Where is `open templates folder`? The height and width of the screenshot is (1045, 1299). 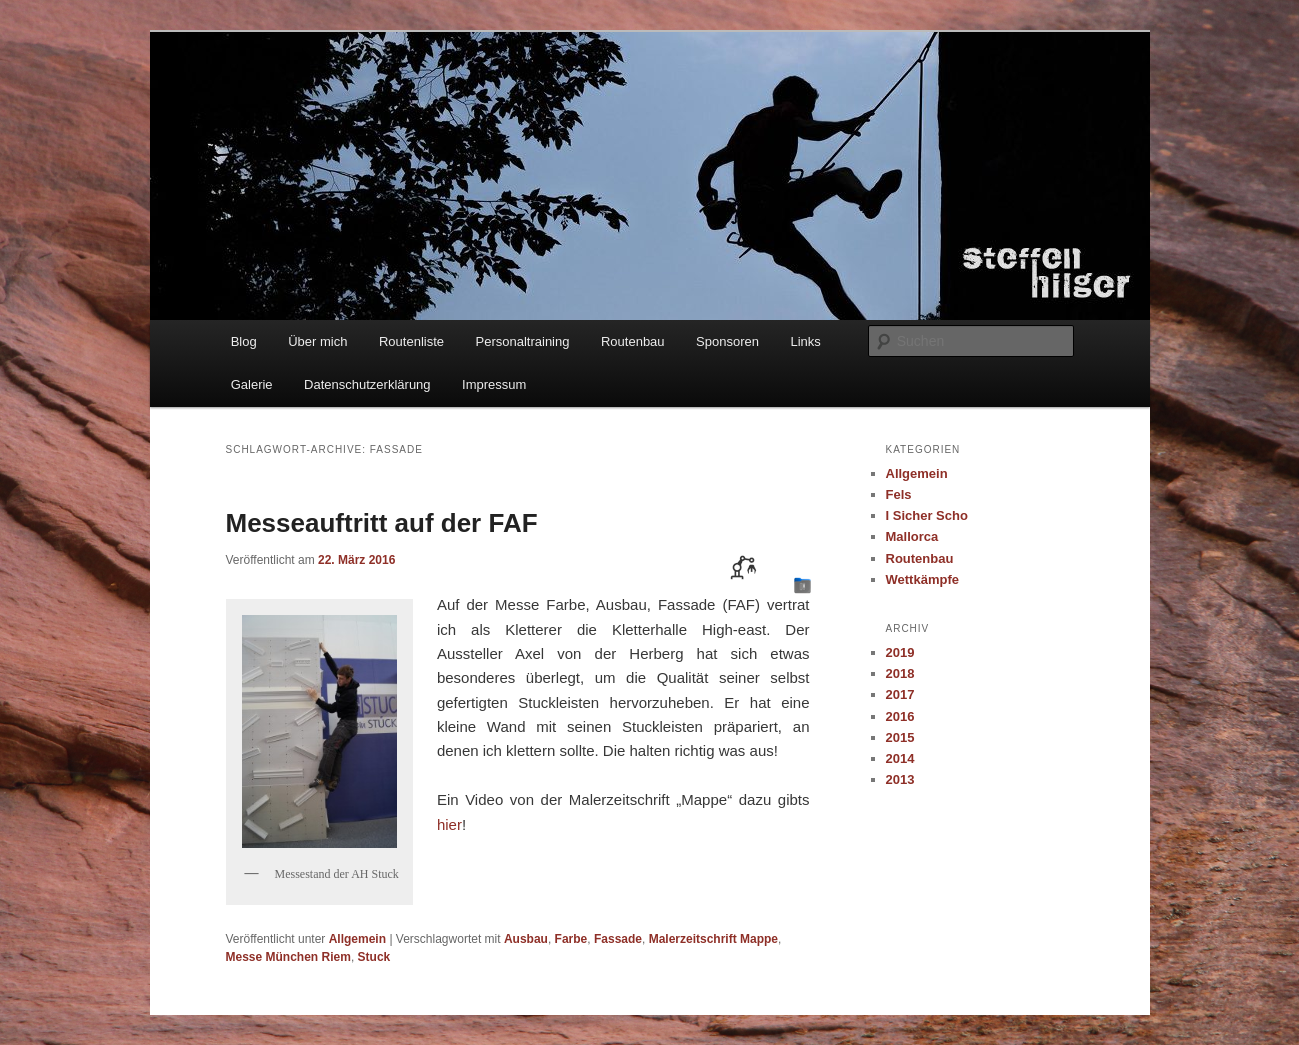
open templates folder is located at coordinates (802, 585).